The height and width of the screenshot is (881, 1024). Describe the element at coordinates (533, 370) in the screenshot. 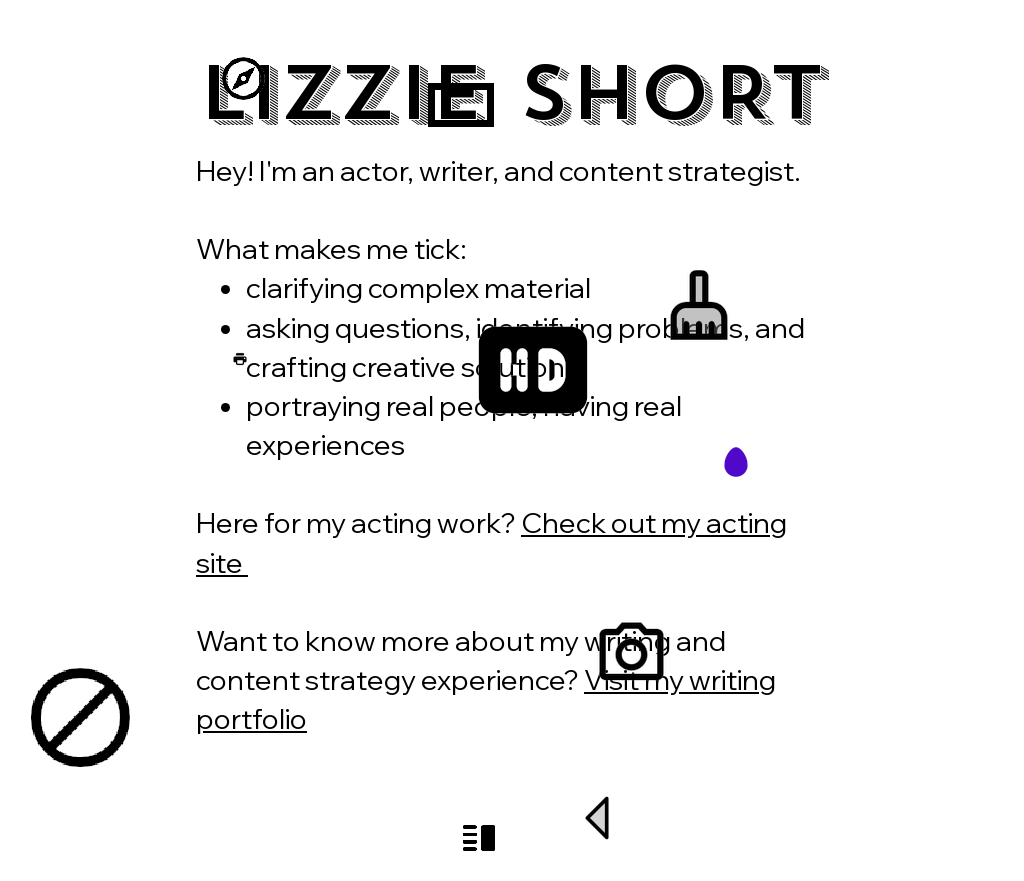

I see `indicates high definition video quality` at that location.